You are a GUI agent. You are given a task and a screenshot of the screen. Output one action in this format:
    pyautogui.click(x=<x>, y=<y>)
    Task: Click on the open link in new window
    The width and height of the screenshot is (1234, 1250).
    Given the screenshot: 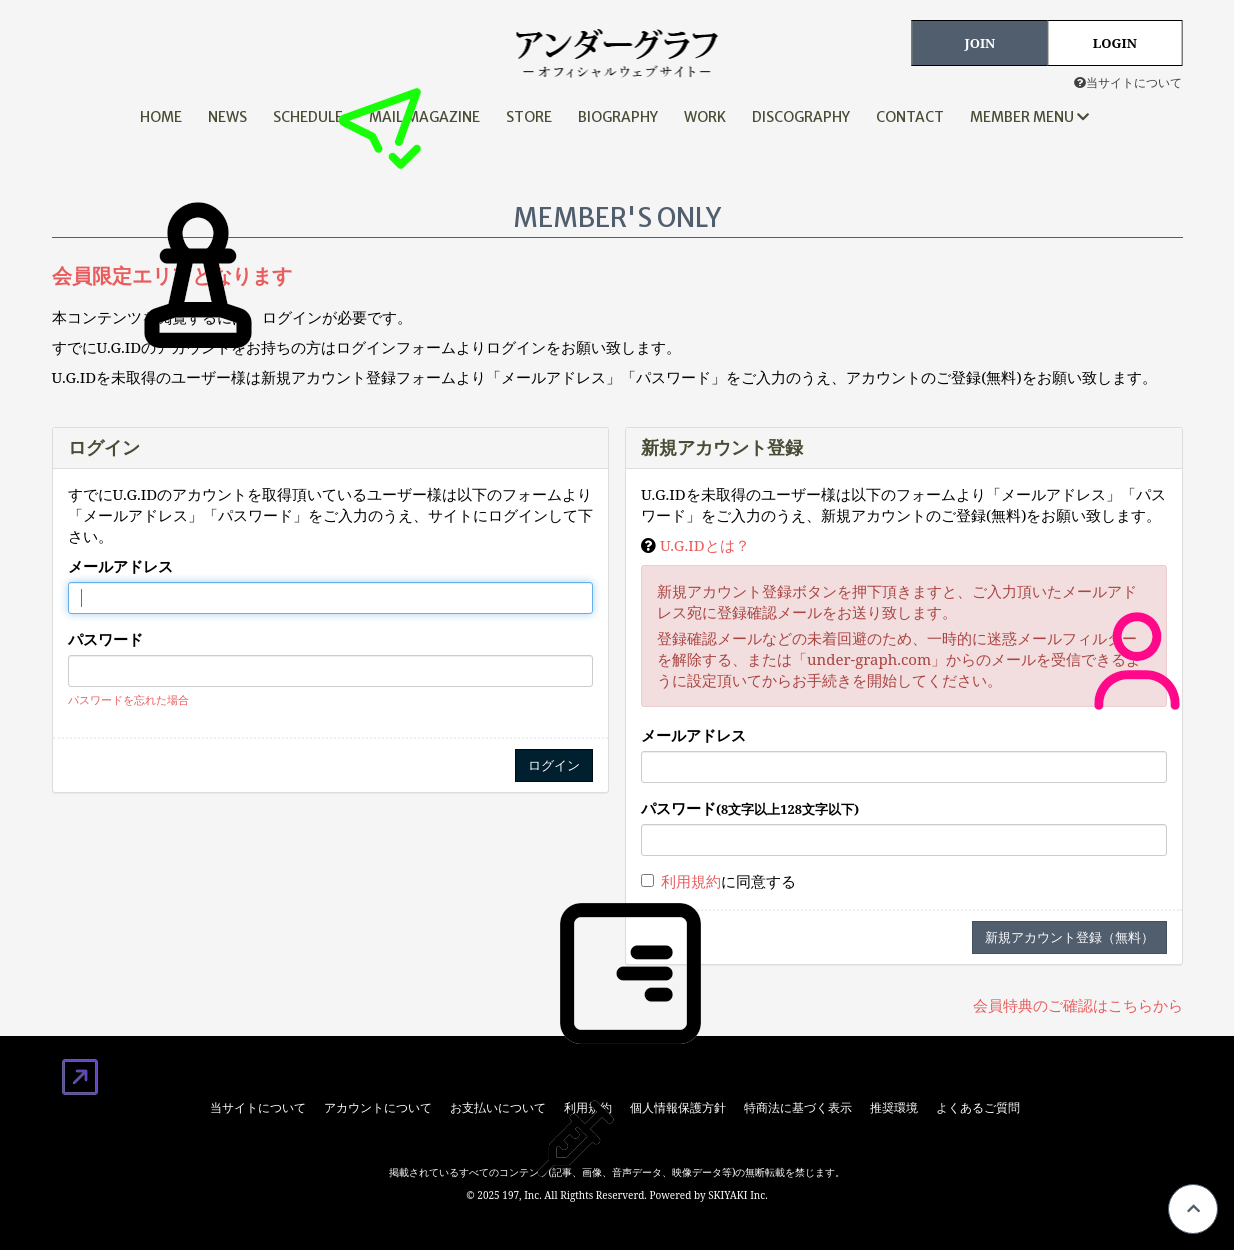 What is the action you would take?
    pyautogui.click(x=80, y=1077)
    